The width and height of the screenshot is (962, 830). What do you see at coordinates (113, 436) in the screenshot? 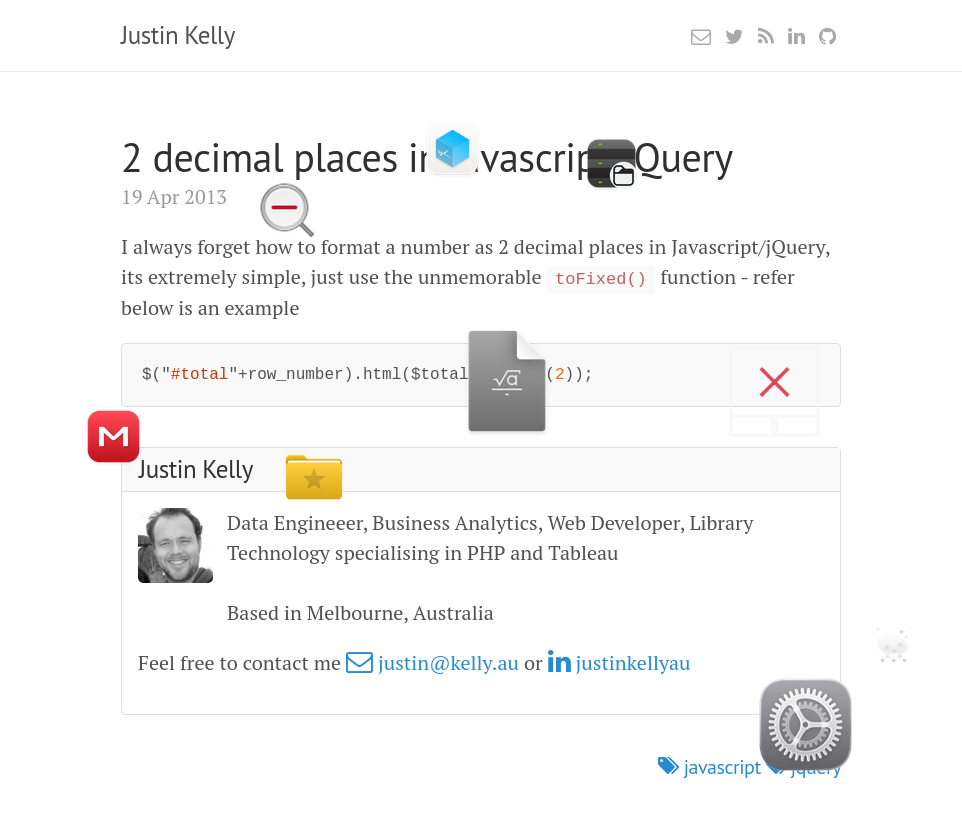
I see `open the MEGA cloud storage app` at bounding box center [113, 436].